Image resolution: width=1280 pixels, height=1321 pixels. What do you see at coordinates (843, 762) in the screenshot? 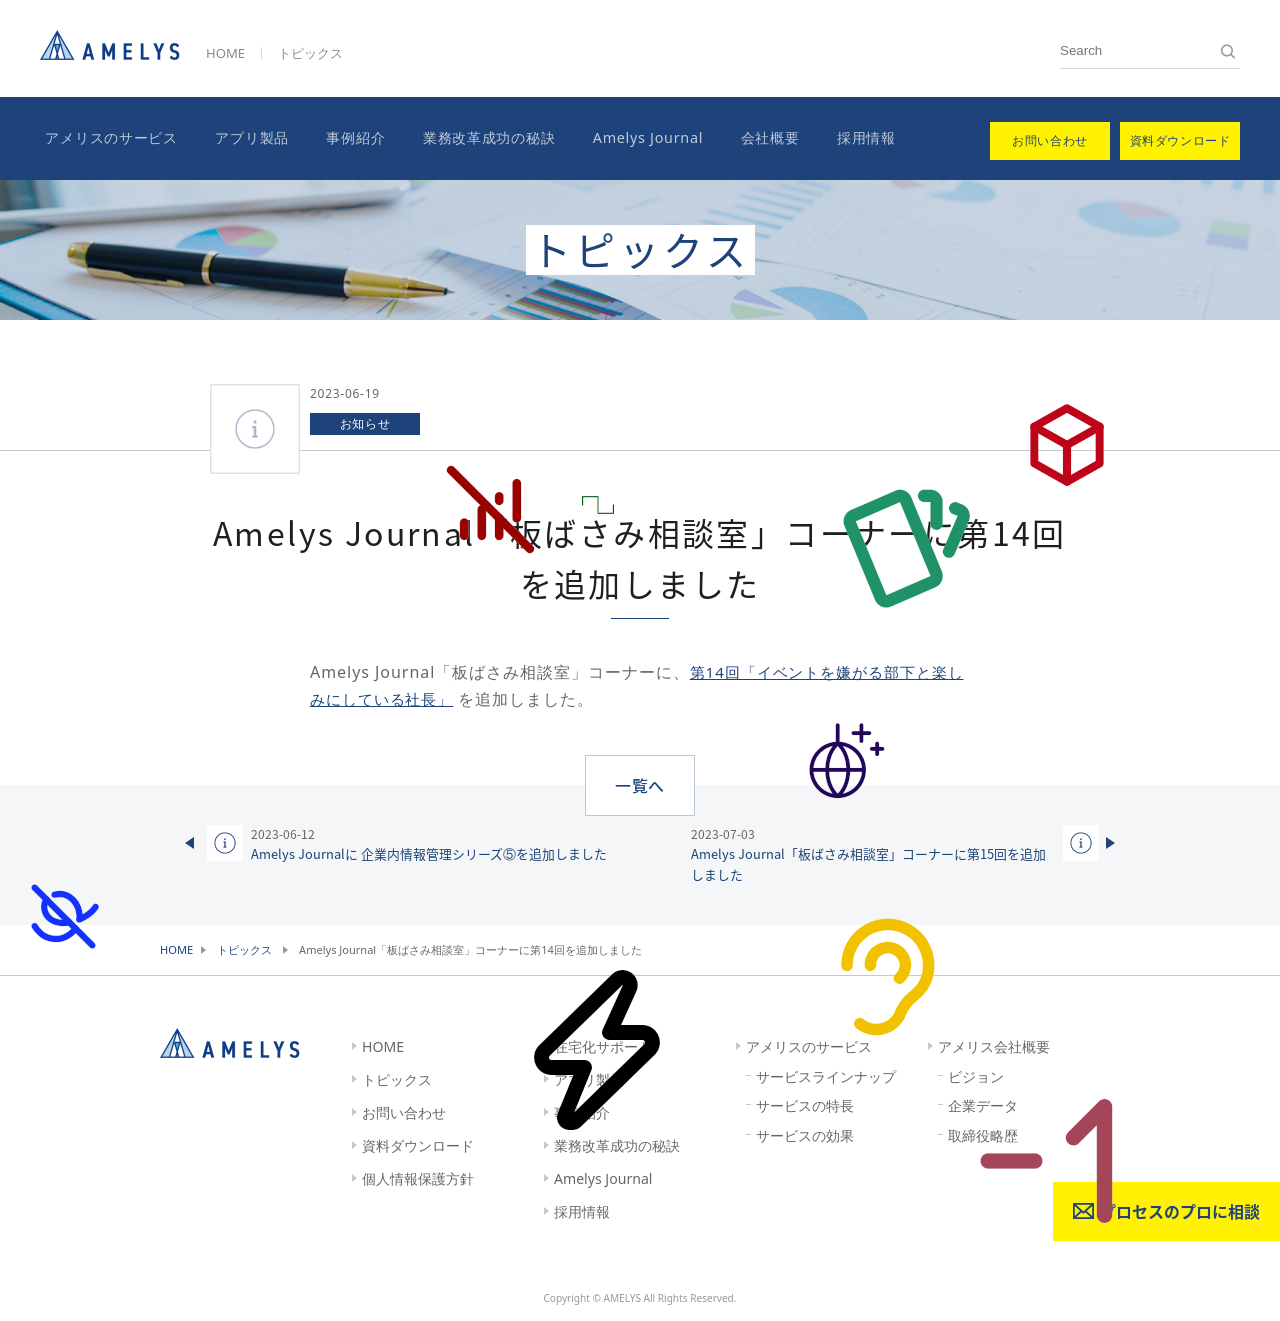
I see `access party or event mode` at bounding box center [843, 762].